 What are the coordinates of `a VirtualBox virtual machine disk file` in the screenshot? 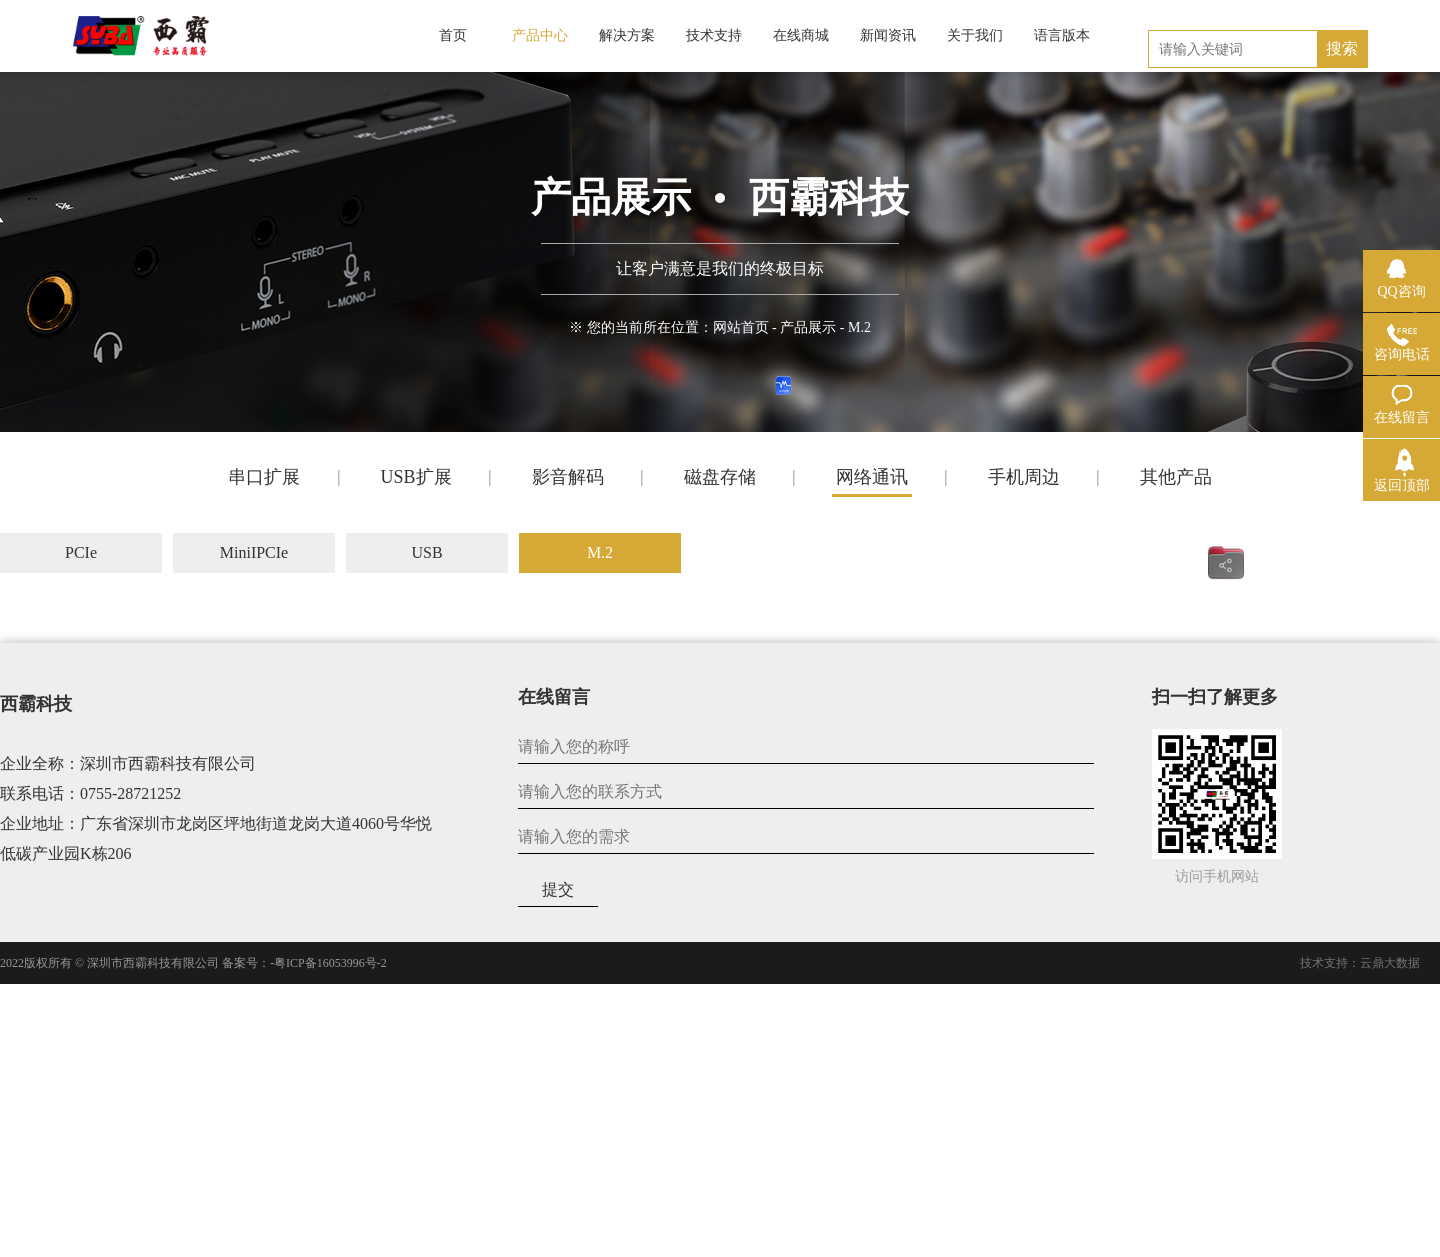 It's located at (783, 385).